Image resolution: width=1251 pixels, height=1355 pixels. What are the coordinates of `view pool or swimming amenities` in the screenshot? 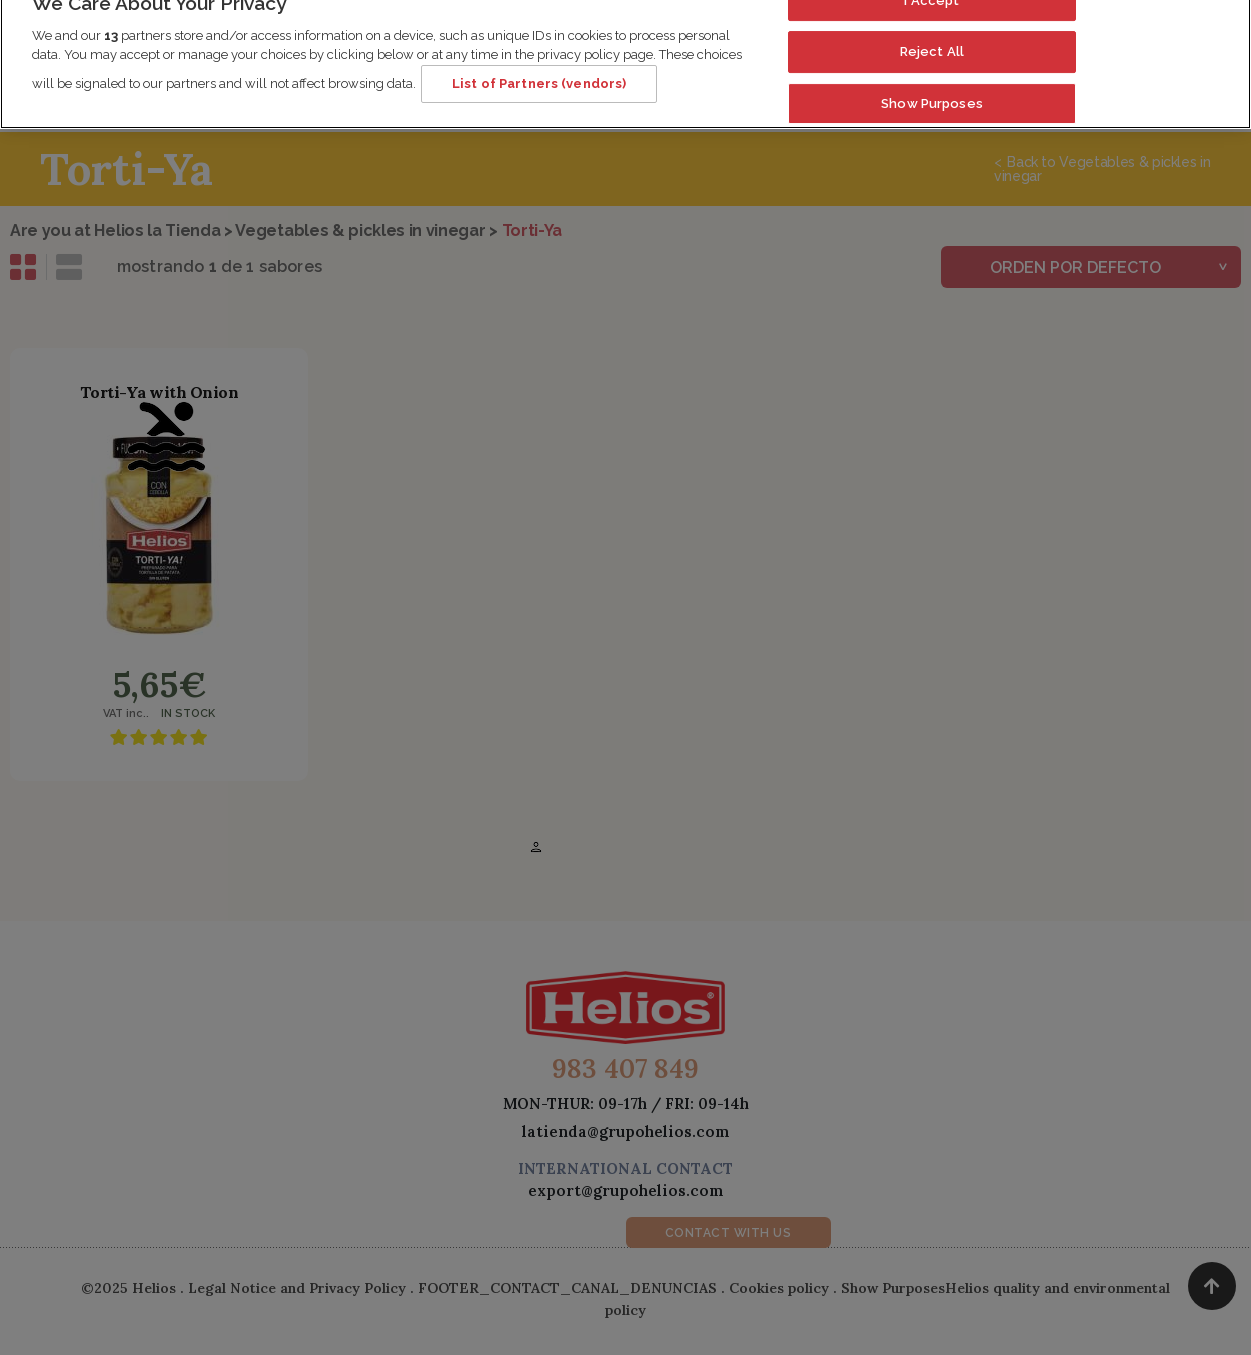 It's located at (166, 436).